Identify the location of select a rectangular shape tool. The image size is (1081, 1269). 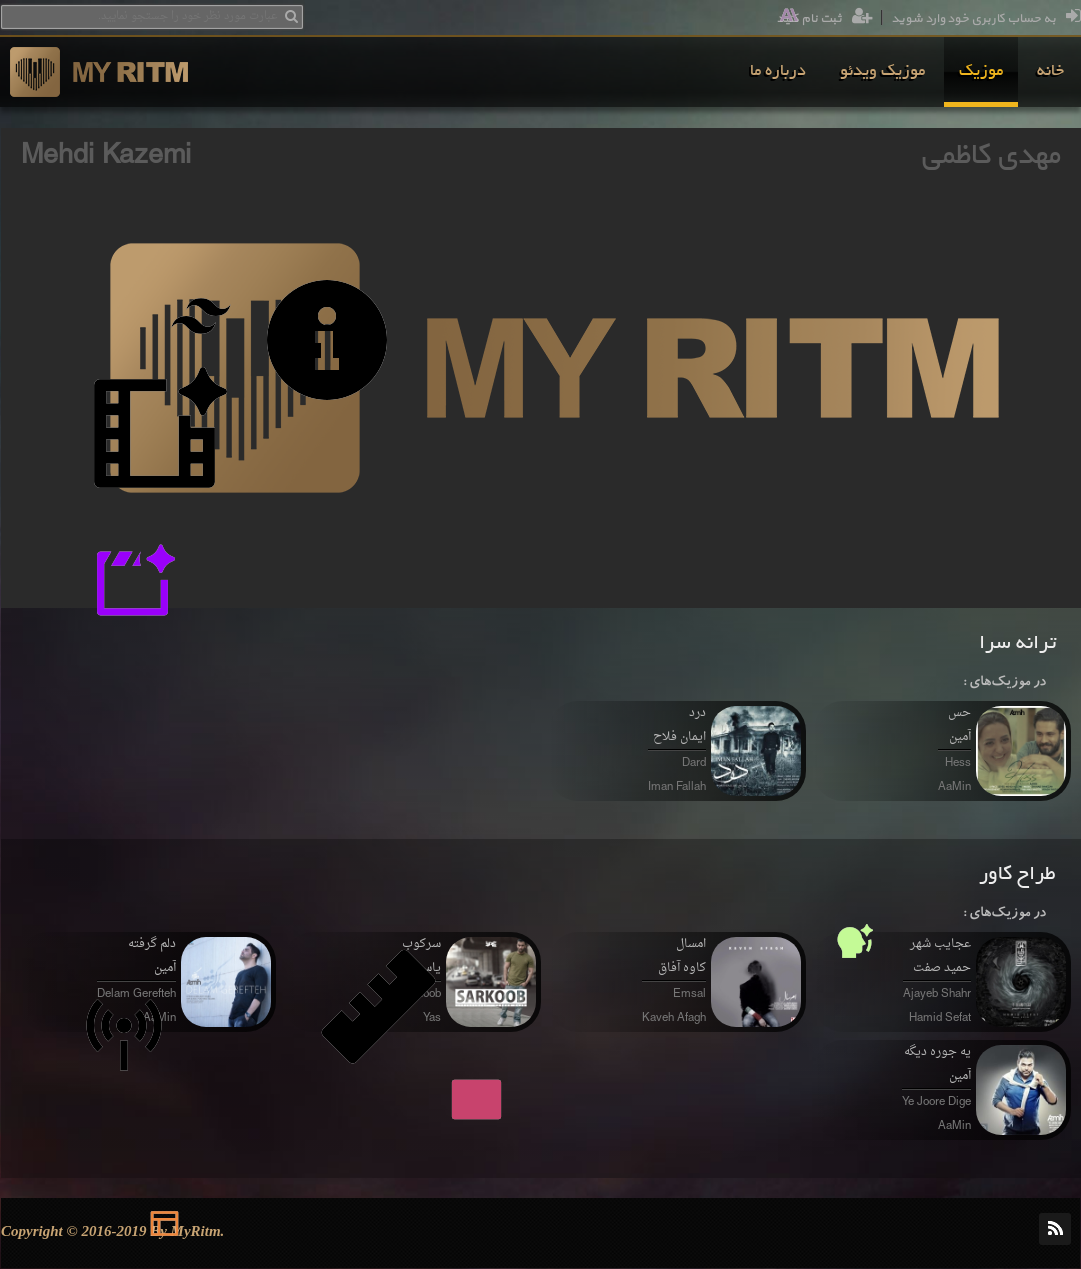
(476, 1099).